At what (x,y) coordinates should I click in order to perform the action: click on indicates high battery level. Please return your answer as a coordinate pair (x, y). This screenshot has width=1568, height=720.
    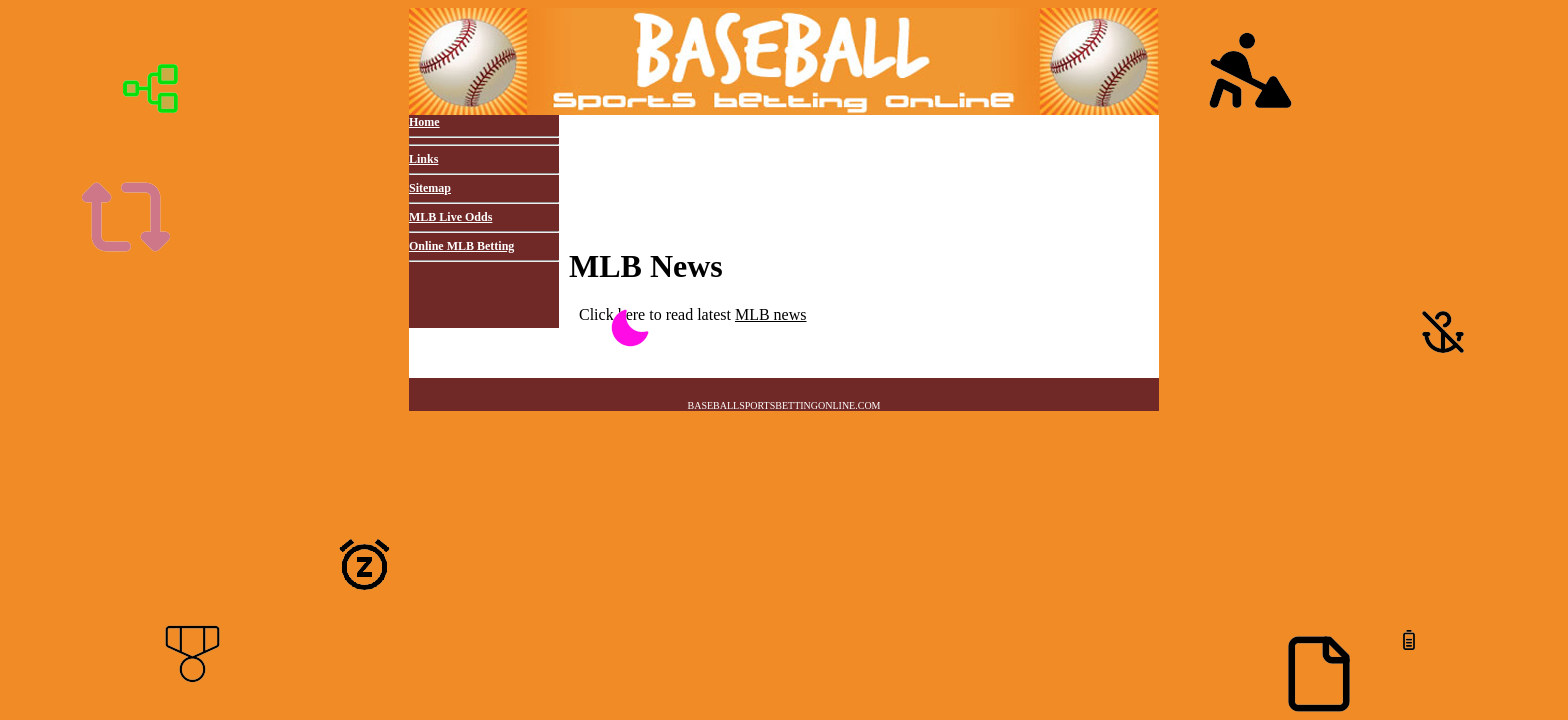
    Looking at the image, I should click on (1409, 640).